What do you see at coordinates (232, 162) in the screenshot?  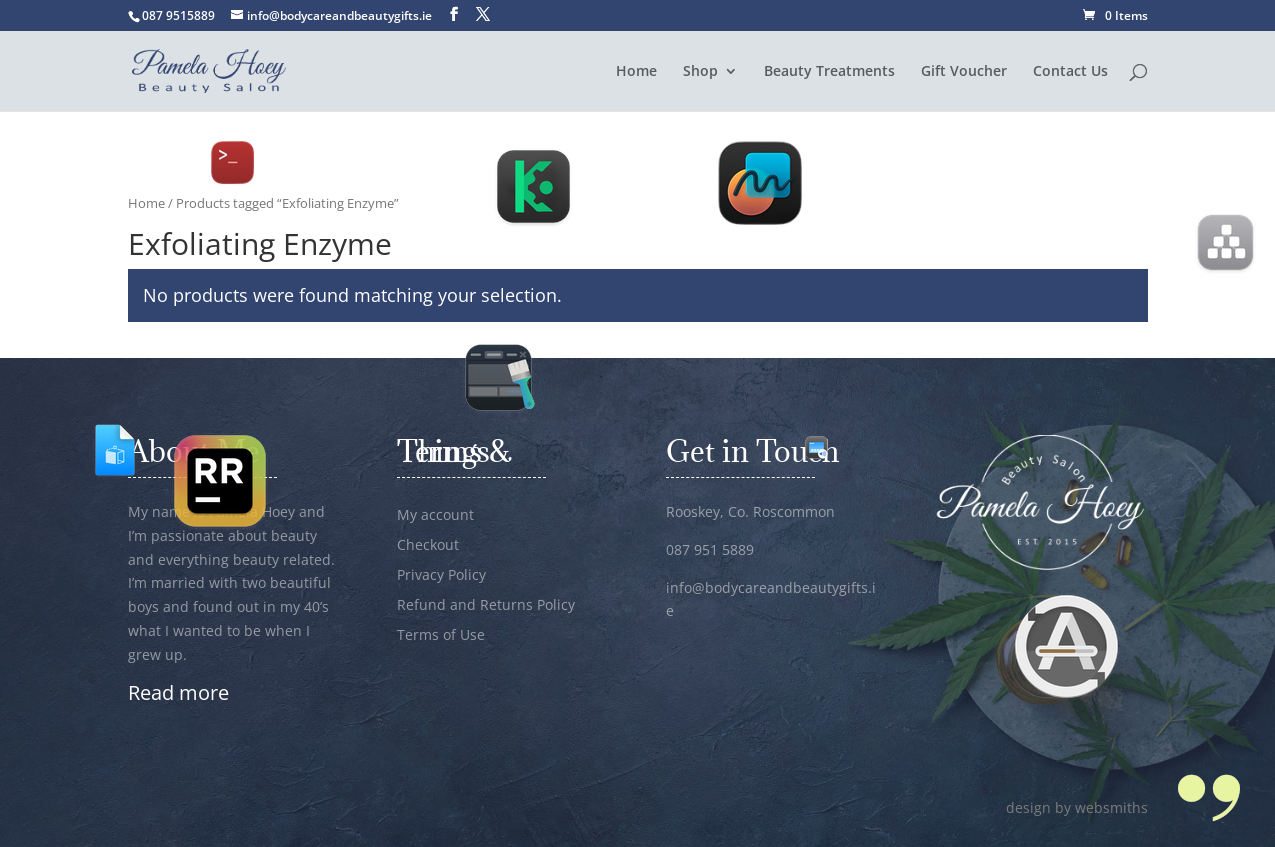 I see `open terminal with superuser/root privileges` at bounding box center [232, 162].